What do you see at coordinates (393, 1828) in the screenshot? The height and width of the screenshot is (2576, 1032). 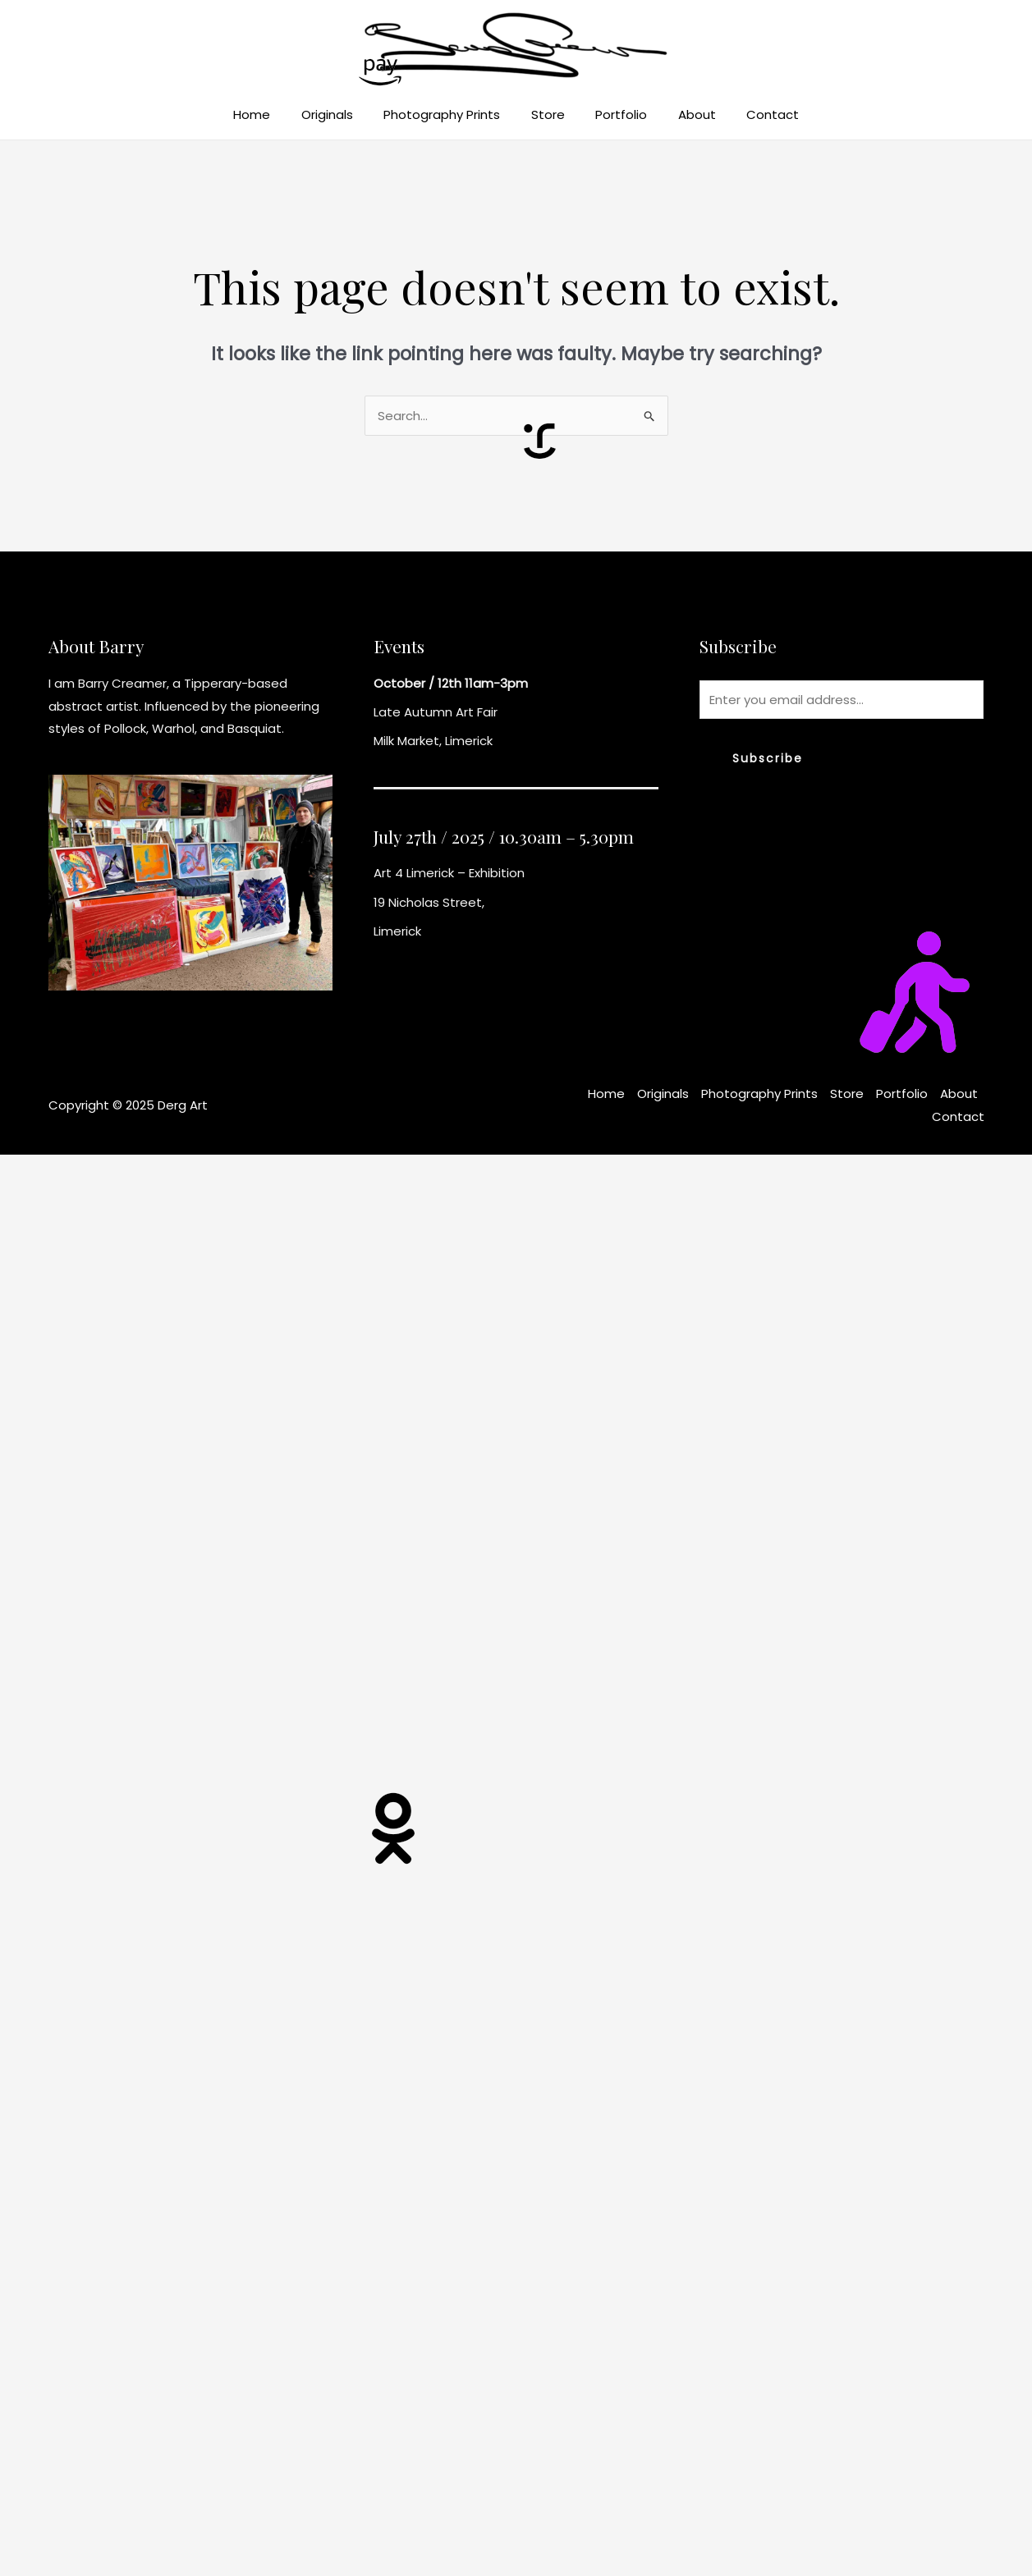 I see `open odnoklassniki social network` at bounding box center [393, 1828].